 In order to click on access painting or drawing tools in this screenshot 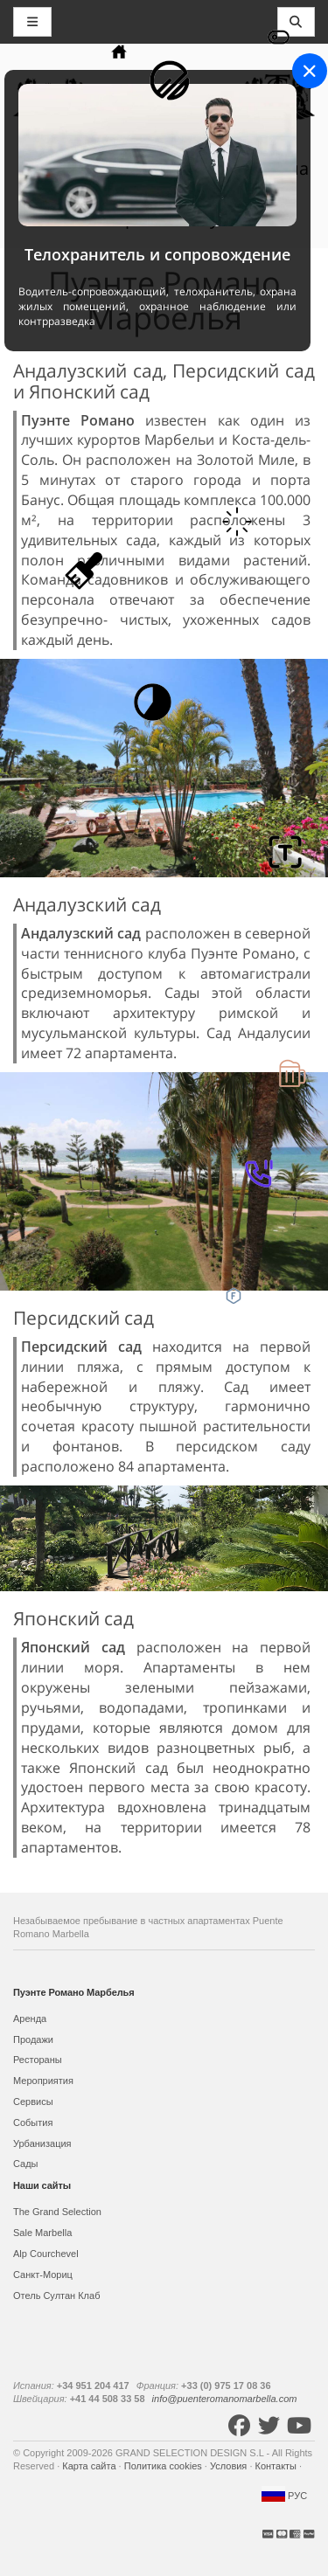, I will do `click(84, 570)`.